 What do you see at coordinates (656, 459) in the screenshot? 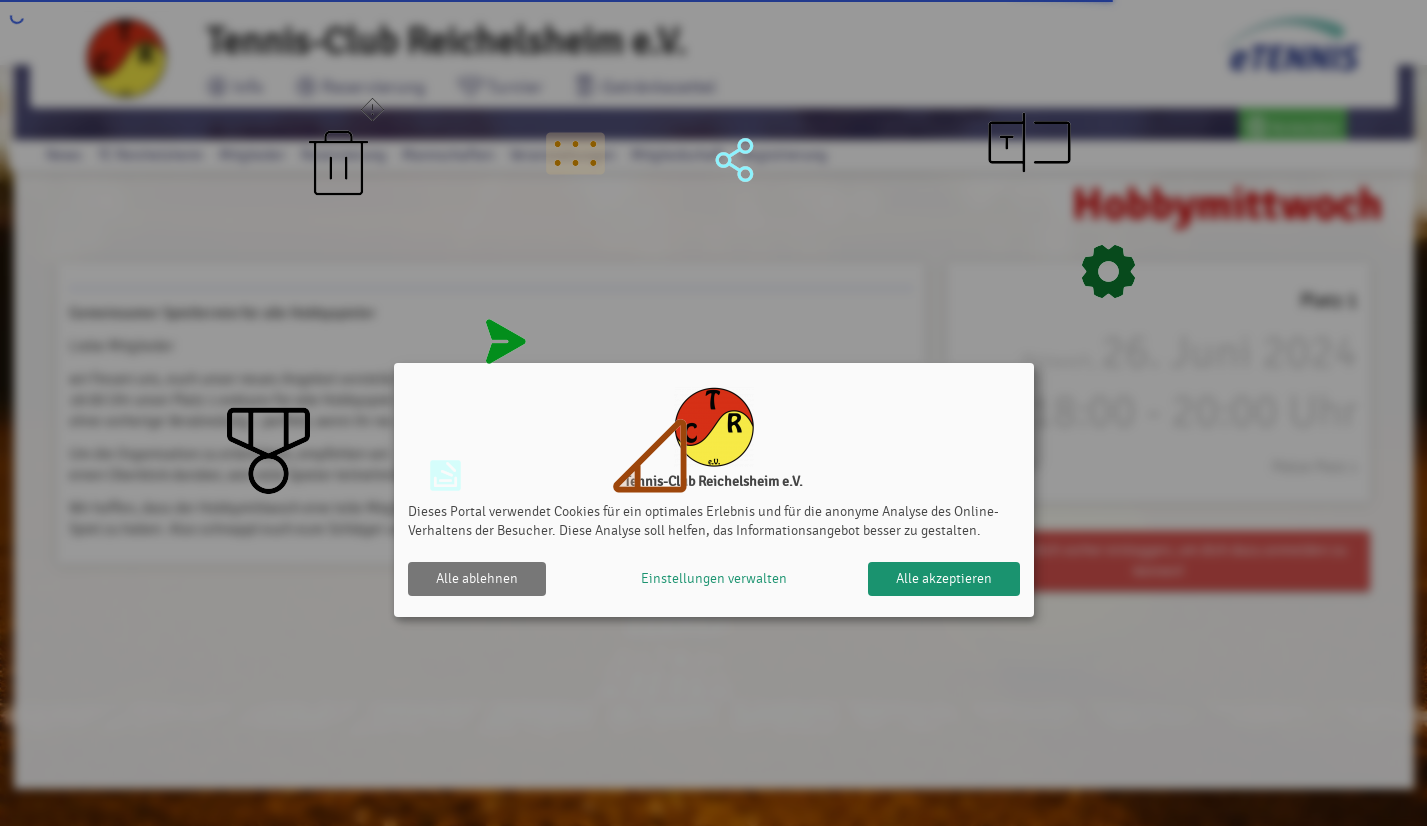
I see `indicates weak cellular signal strength` at bounding box center [656, 459].